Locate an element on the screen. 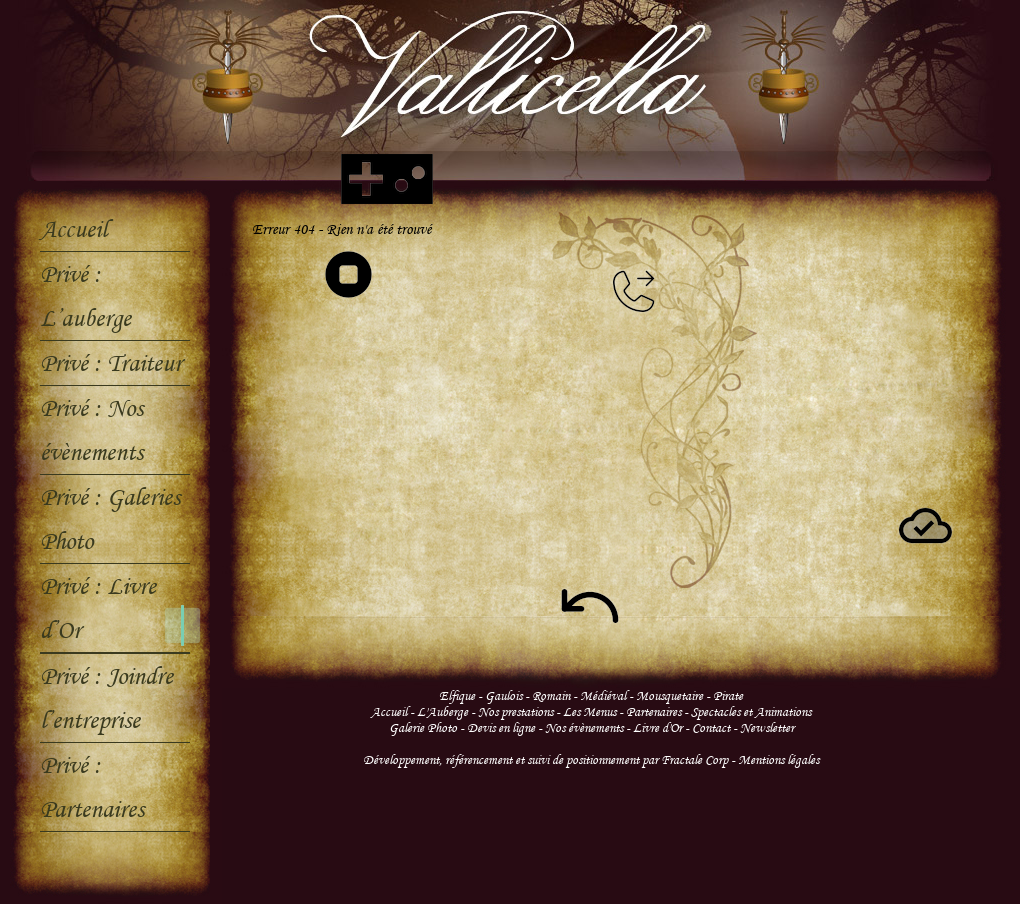 The image size is (1020, 904). transfer an active call is located at coordinates (634, 290).